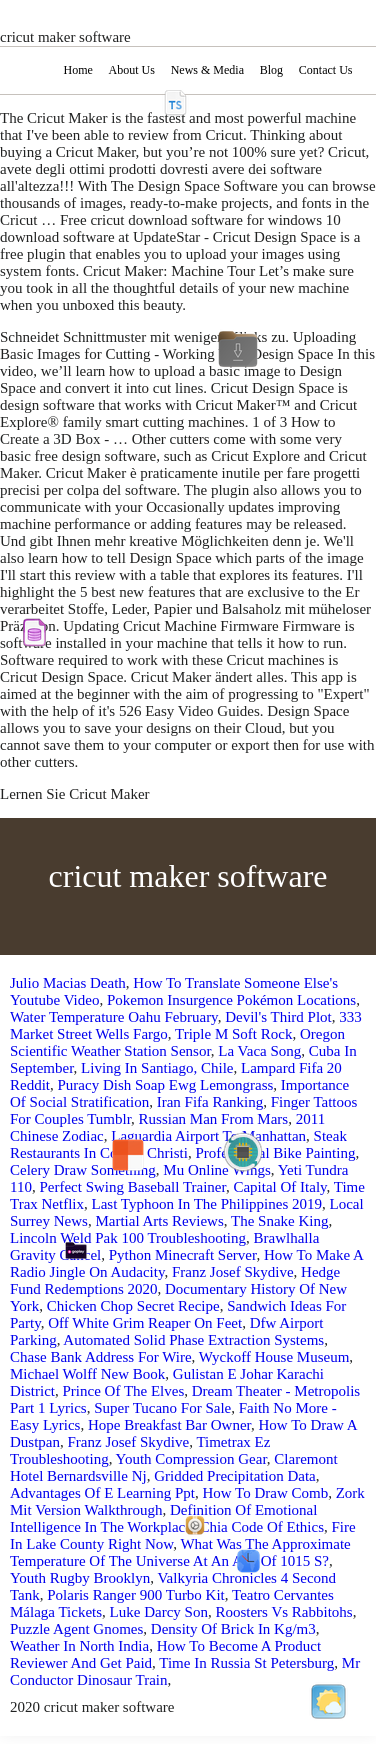  I want to click on executable application file, so click(195, 1525).